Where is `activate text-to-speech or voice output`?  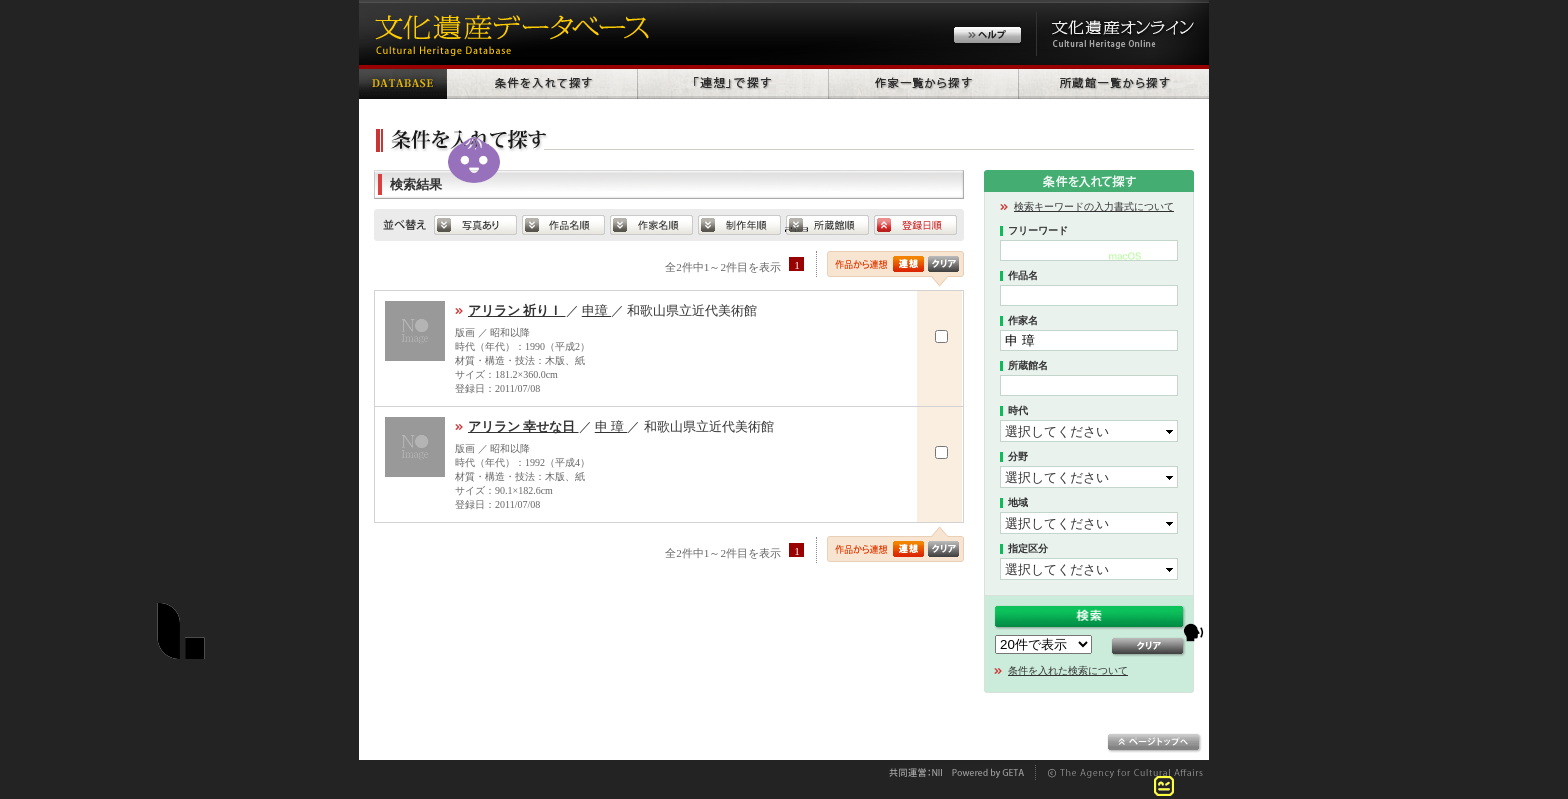
activate text-to-speech or voice output is located at coordinates (1193, 632).